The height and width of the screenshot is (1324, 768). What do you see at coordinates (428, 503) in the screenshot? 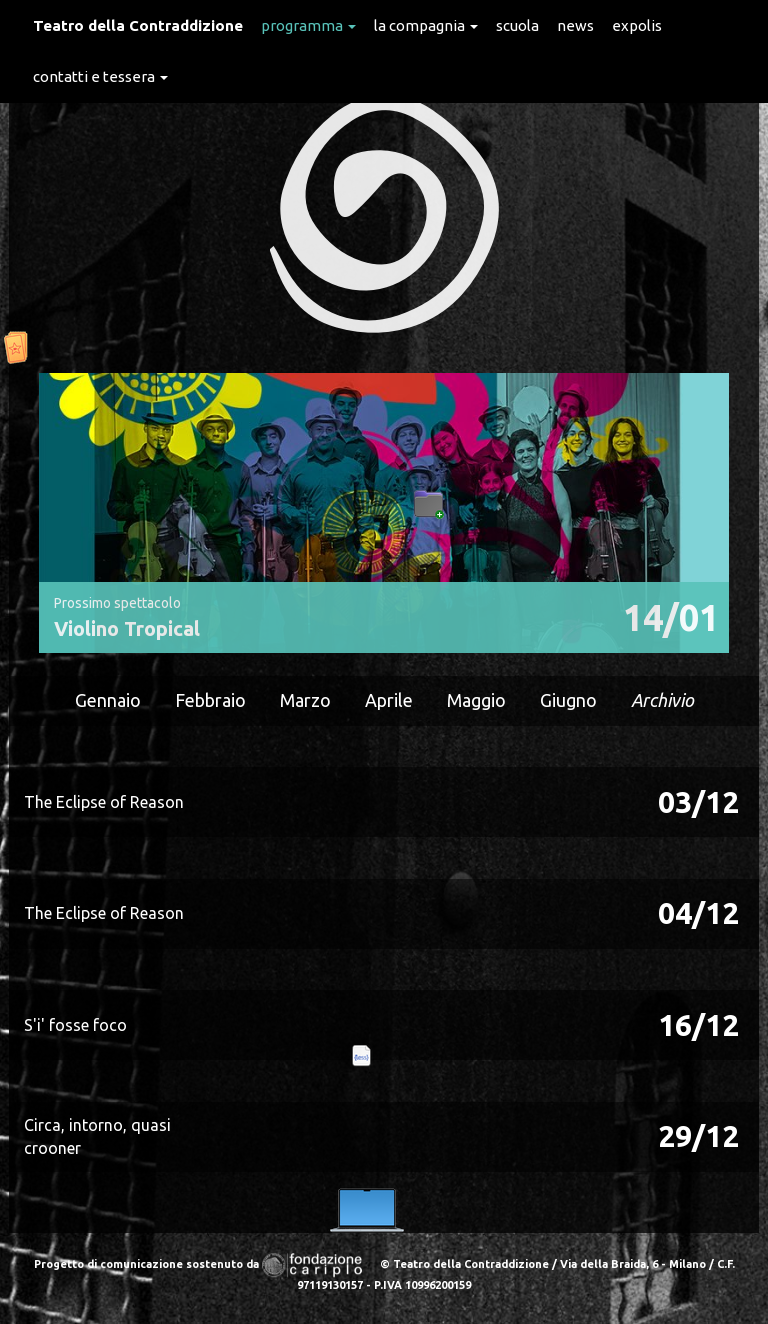
I see `create a new folder` at bounding box center [428, 503].